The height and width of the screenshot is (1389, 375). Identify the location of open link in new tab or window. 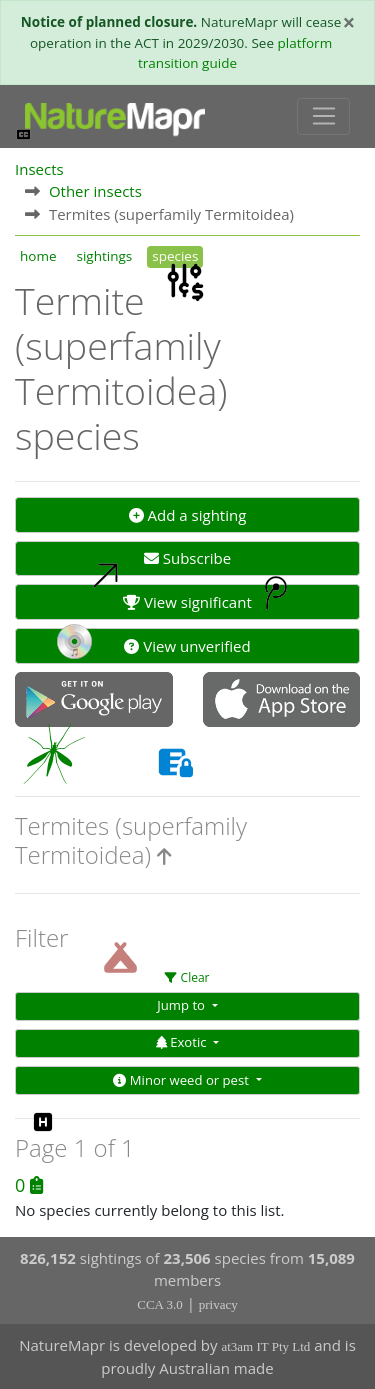
(105, 575).